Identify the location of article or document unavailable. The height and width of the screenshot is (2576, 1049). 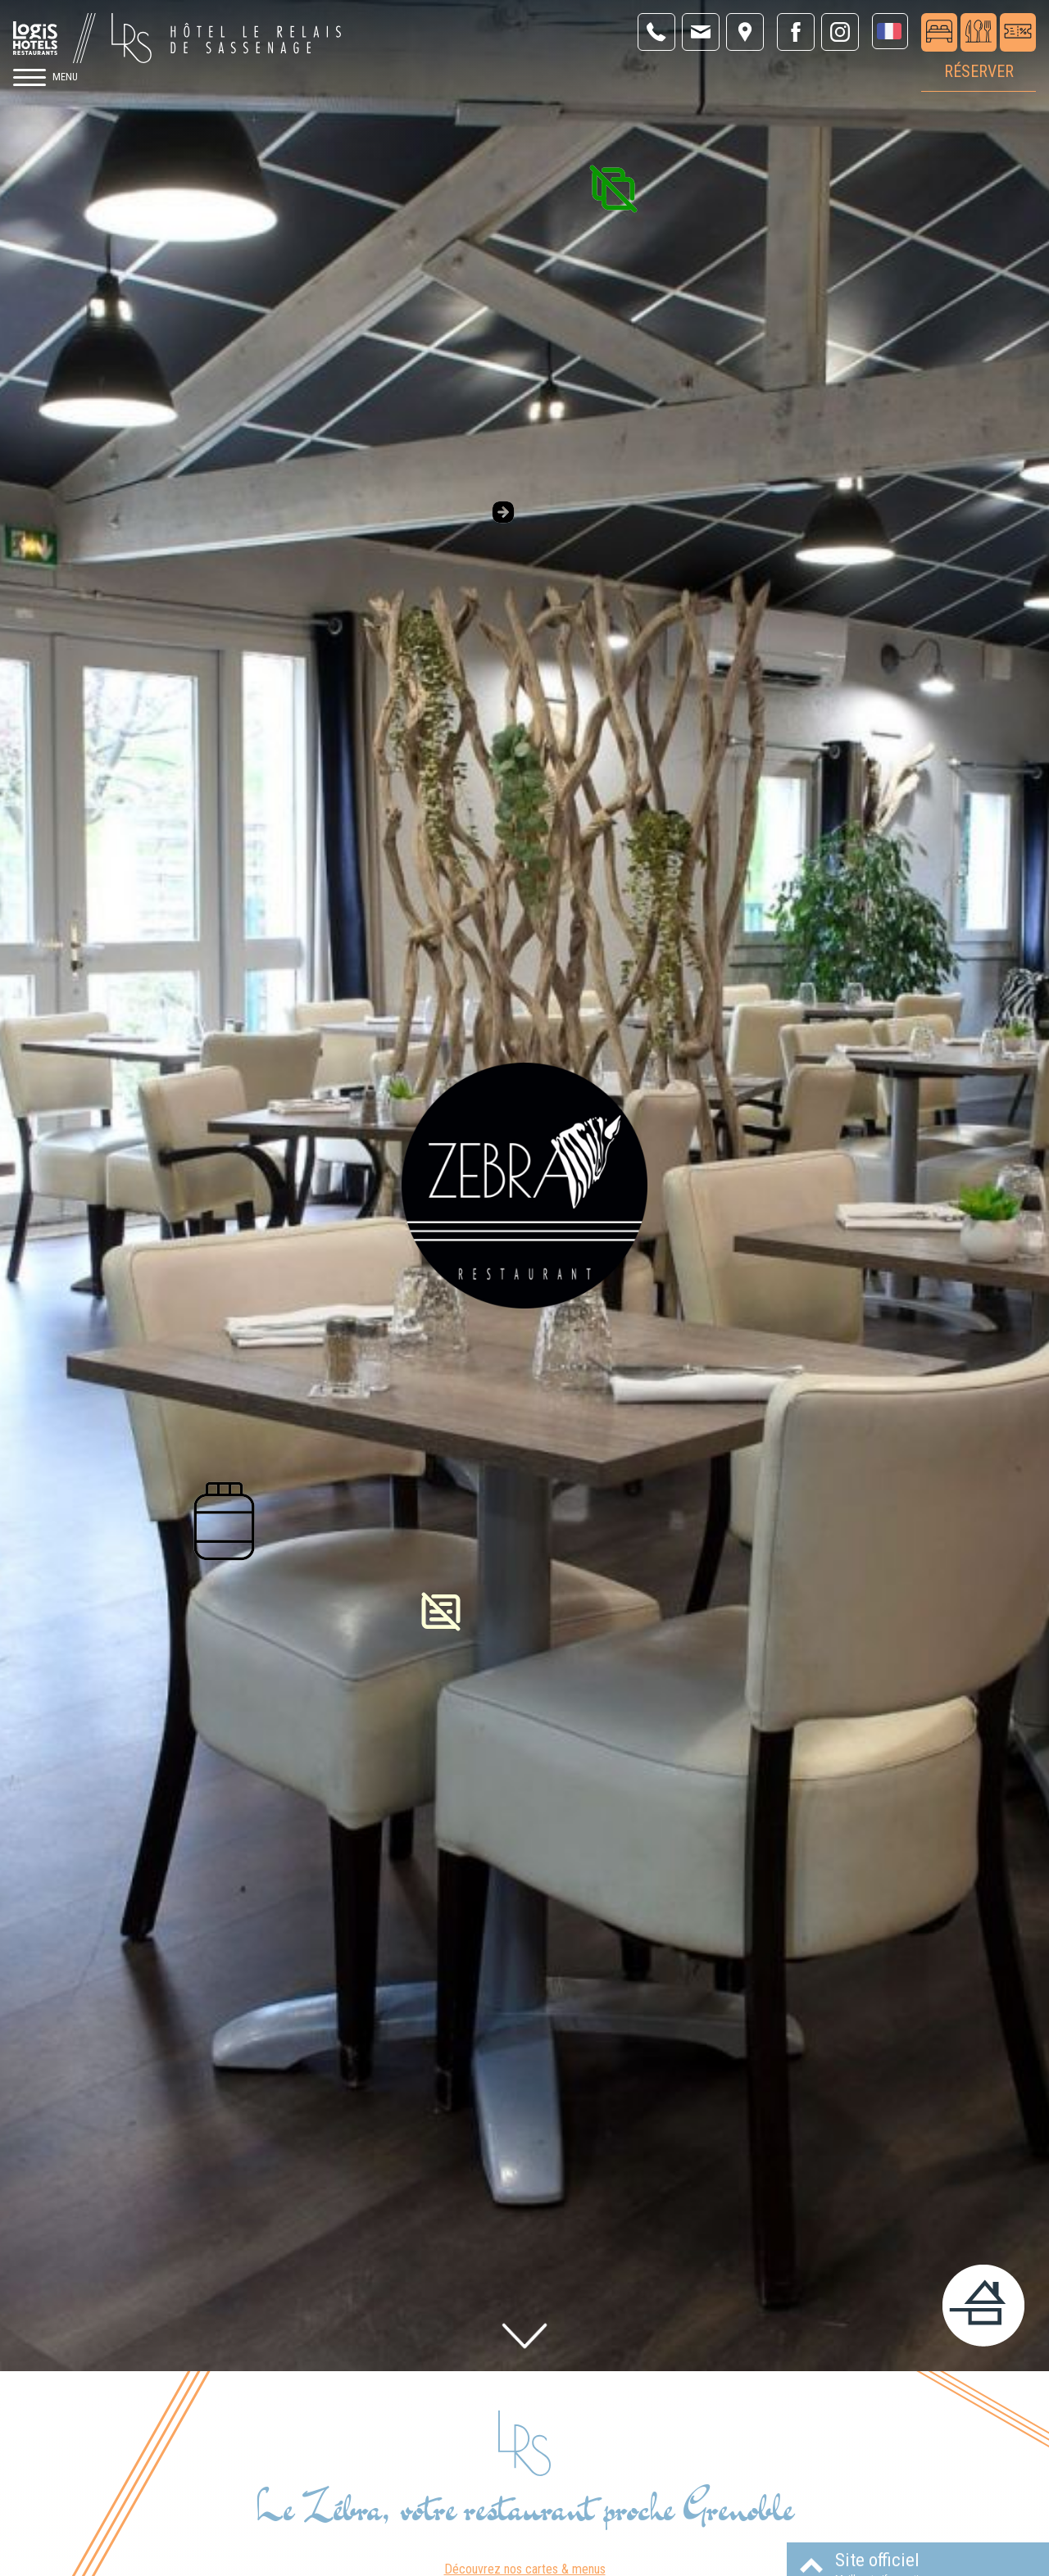
(441, 1612).